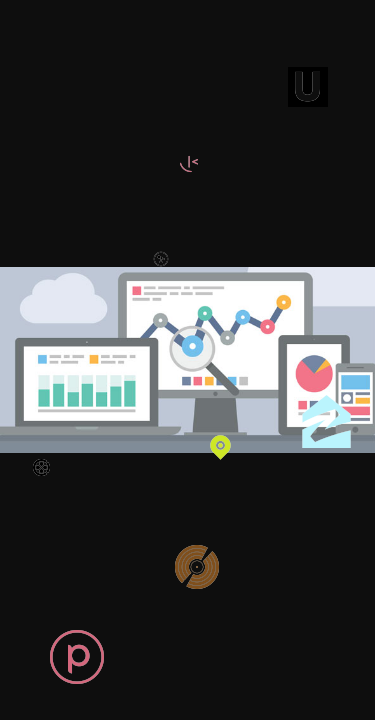 The width and height of the screenshot is (375, 720). Describe the element at coordinates (77, 657) in the screenshot. I see `planet logo` at that location.